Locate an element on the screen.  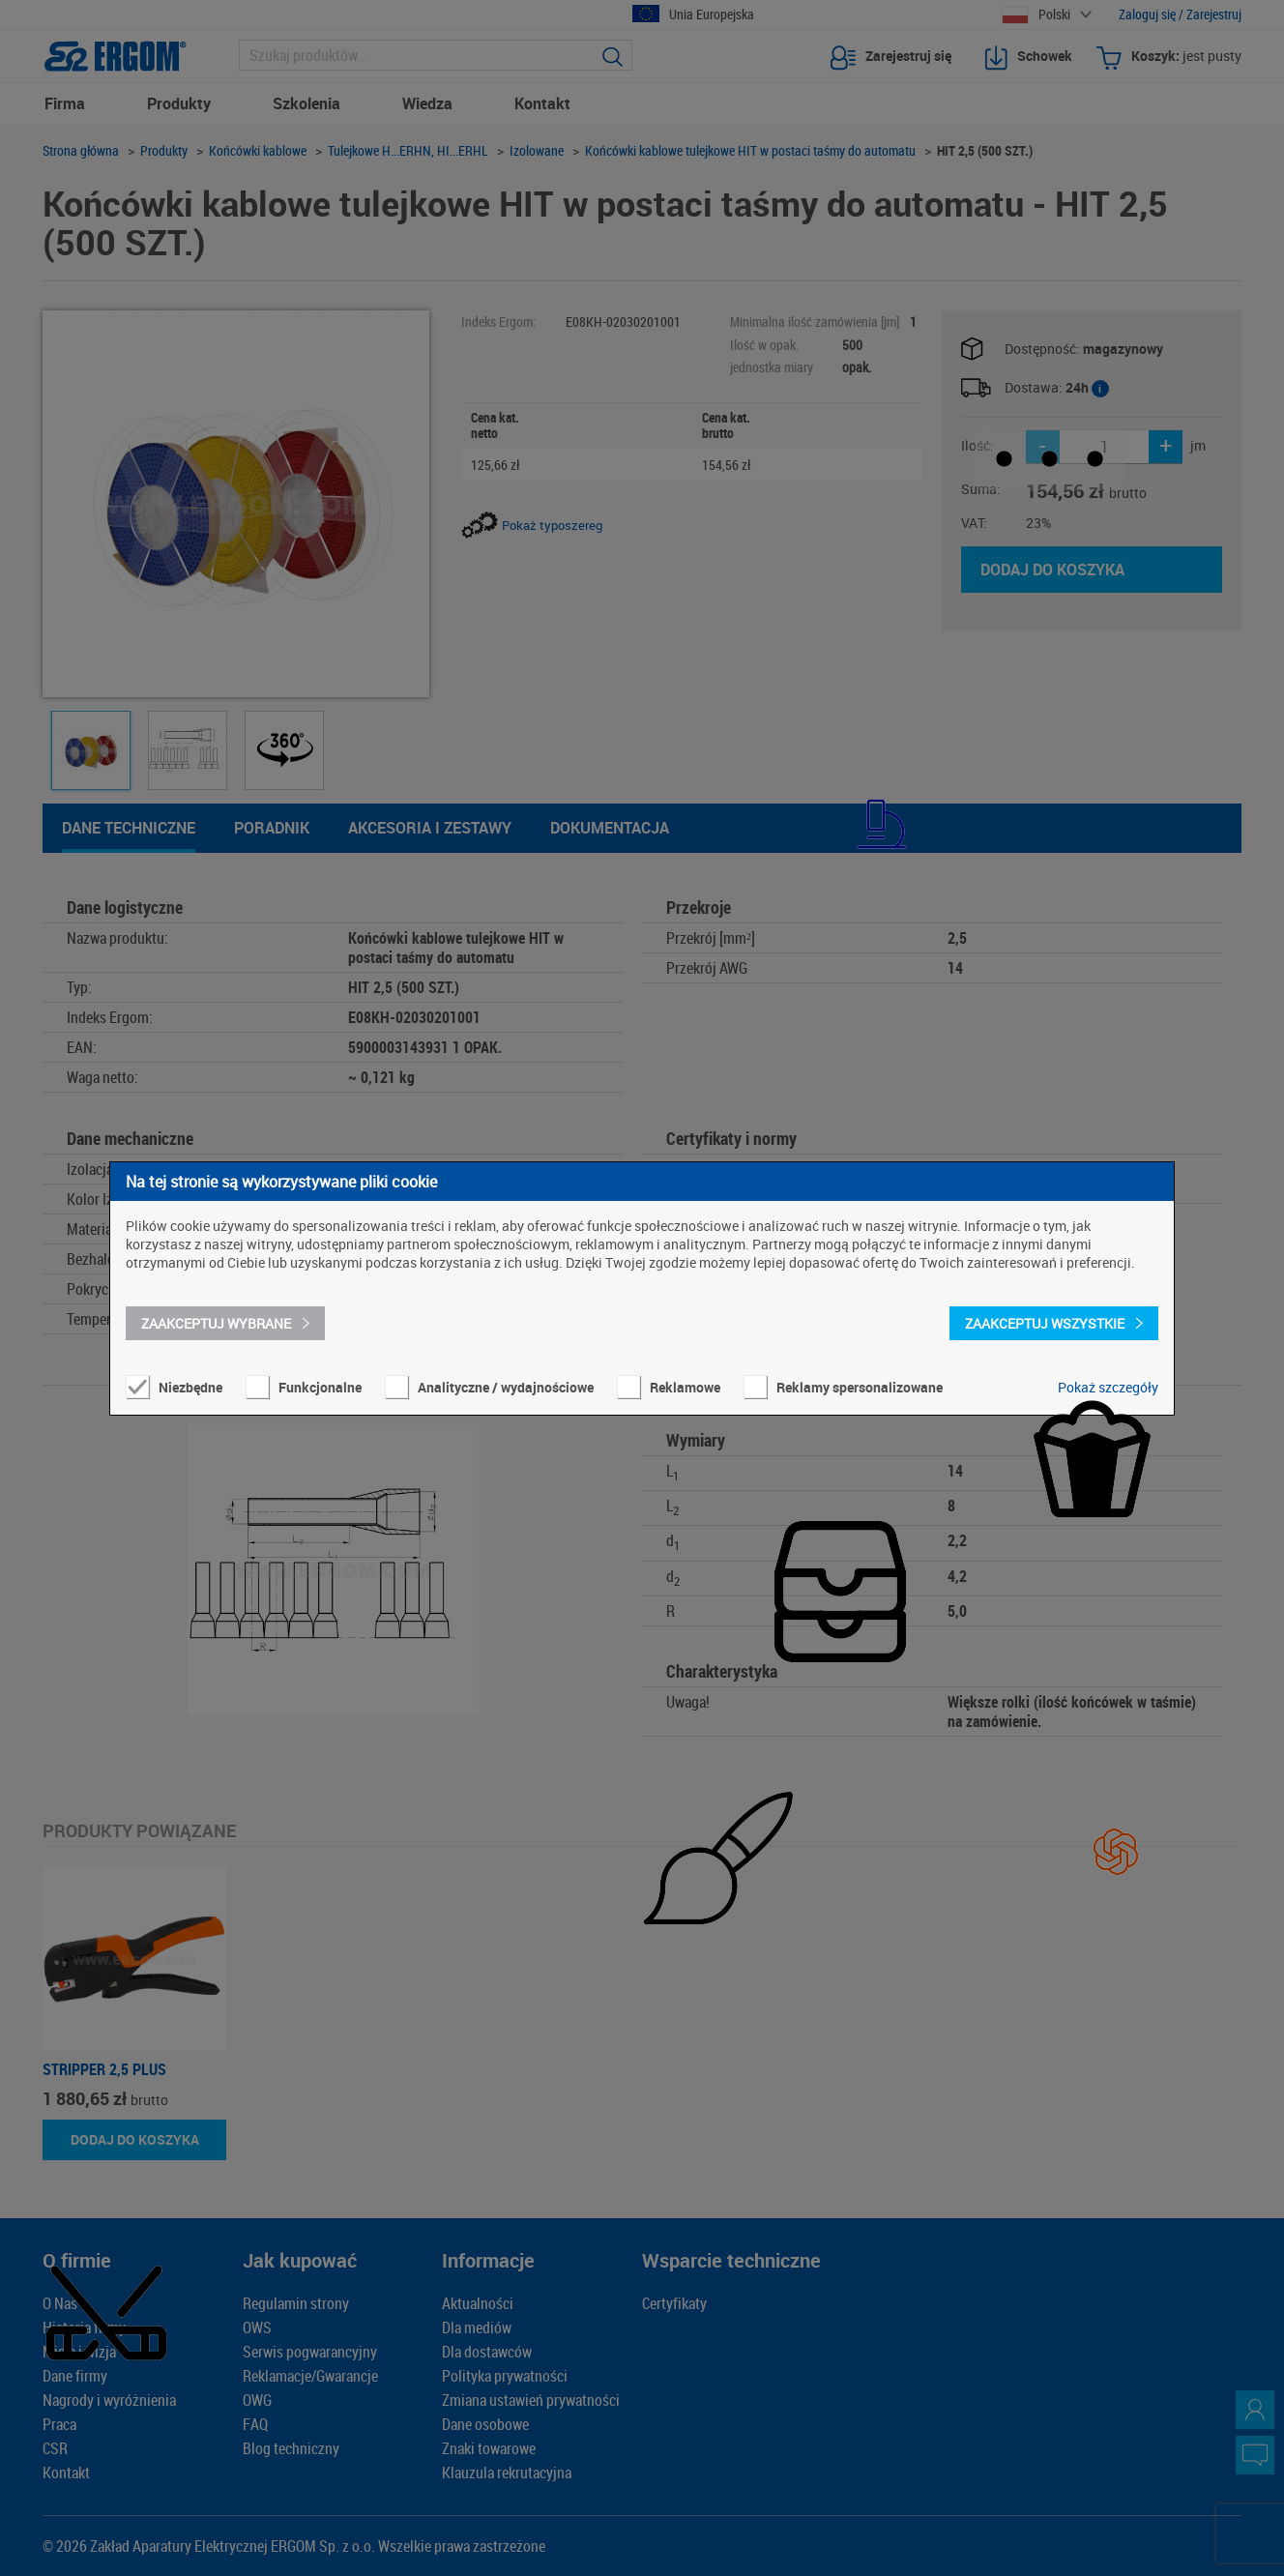
access drawing or painting tools is located at coordinates (723, 1860).